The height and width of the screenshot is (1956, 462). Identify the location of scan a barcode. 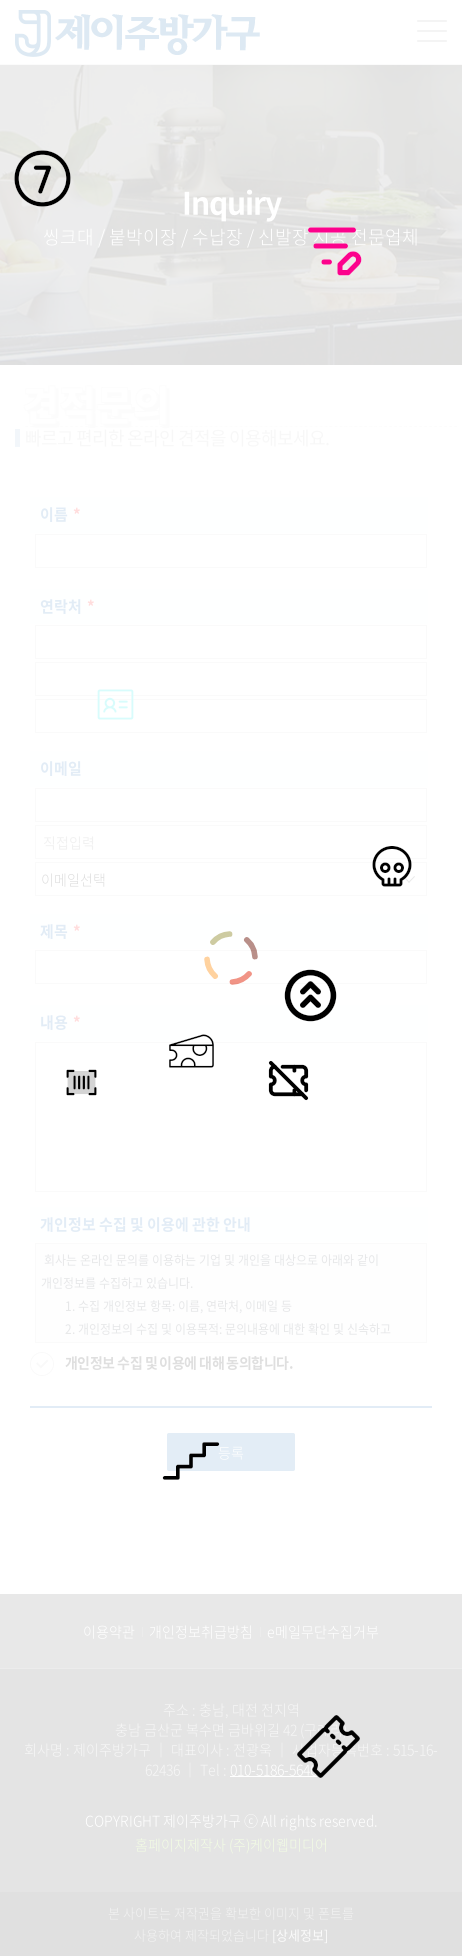
(81, 1082).